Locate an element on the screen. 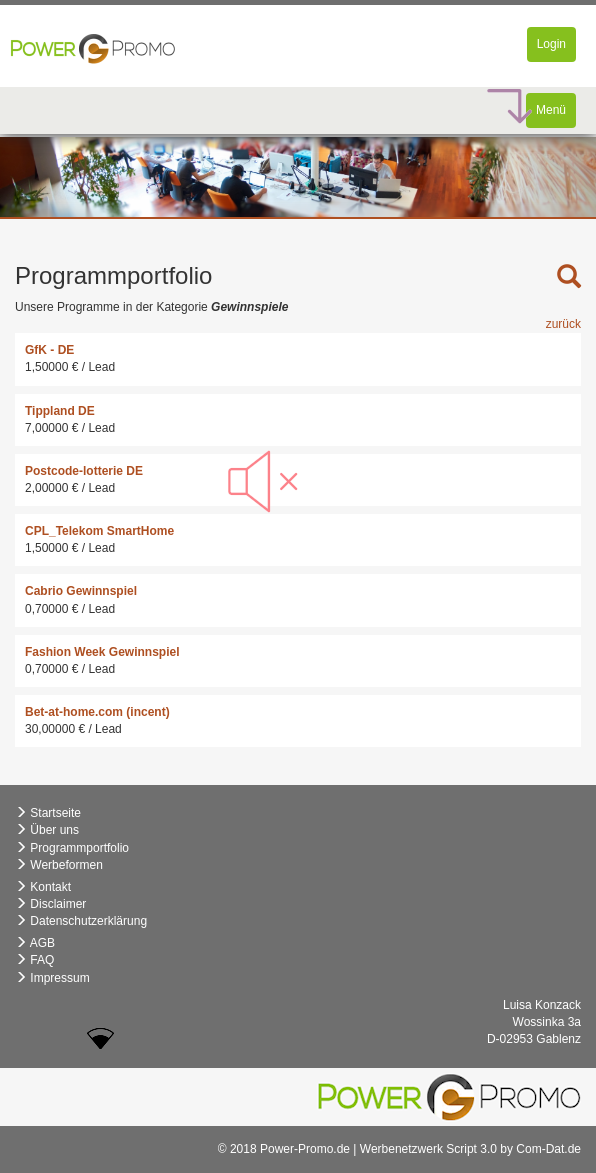 Image resolution: width=596 pixels, height=1173 pixels. indicates moderate wifi signal strength is located at coordinates (100, 1038).